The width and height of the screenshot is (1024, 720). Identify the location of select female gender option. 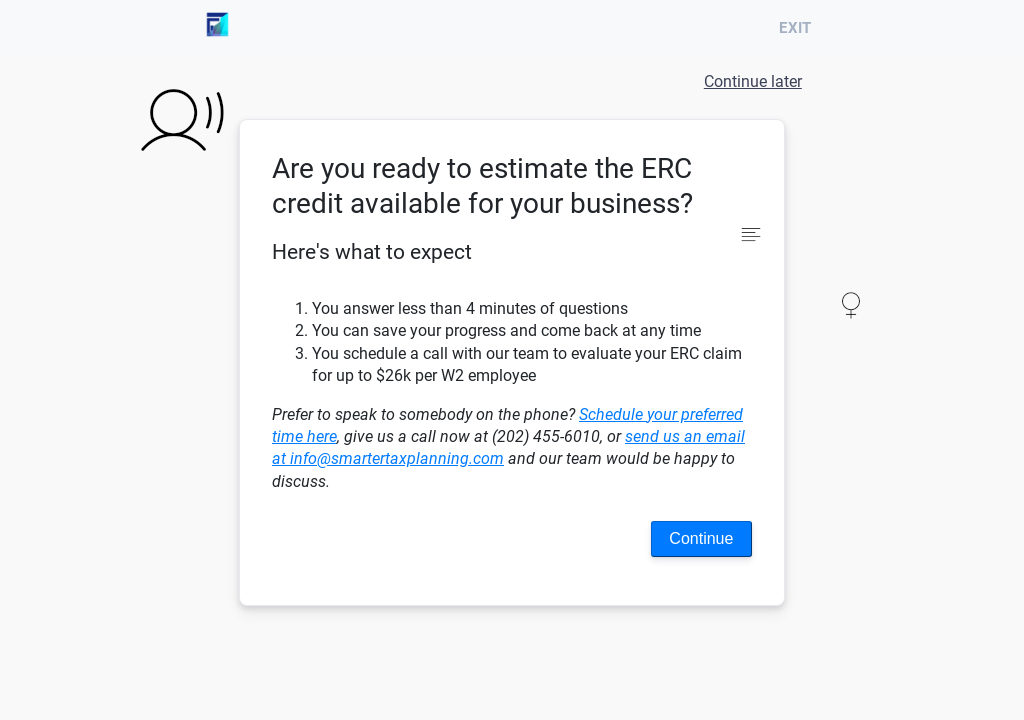
(851, 305).